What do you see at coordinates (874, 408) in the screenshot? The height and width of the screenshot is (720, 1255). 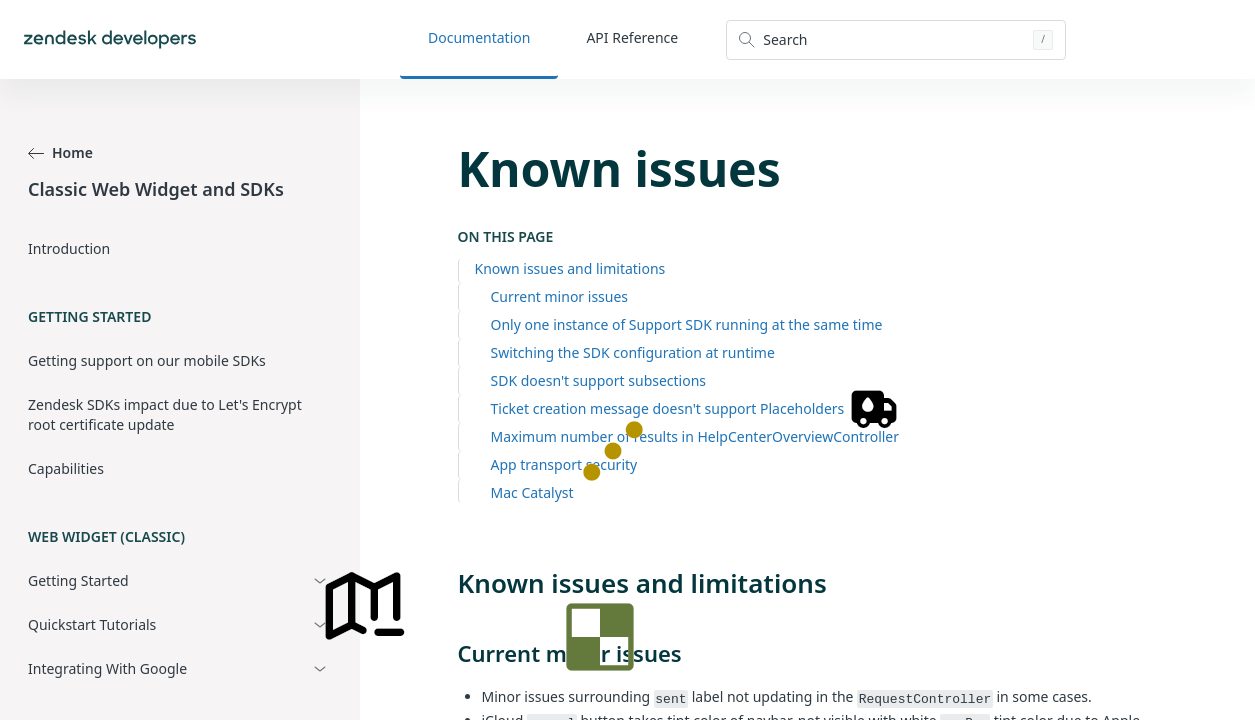 I see `water delivery service` at bounding box center [874, 408].